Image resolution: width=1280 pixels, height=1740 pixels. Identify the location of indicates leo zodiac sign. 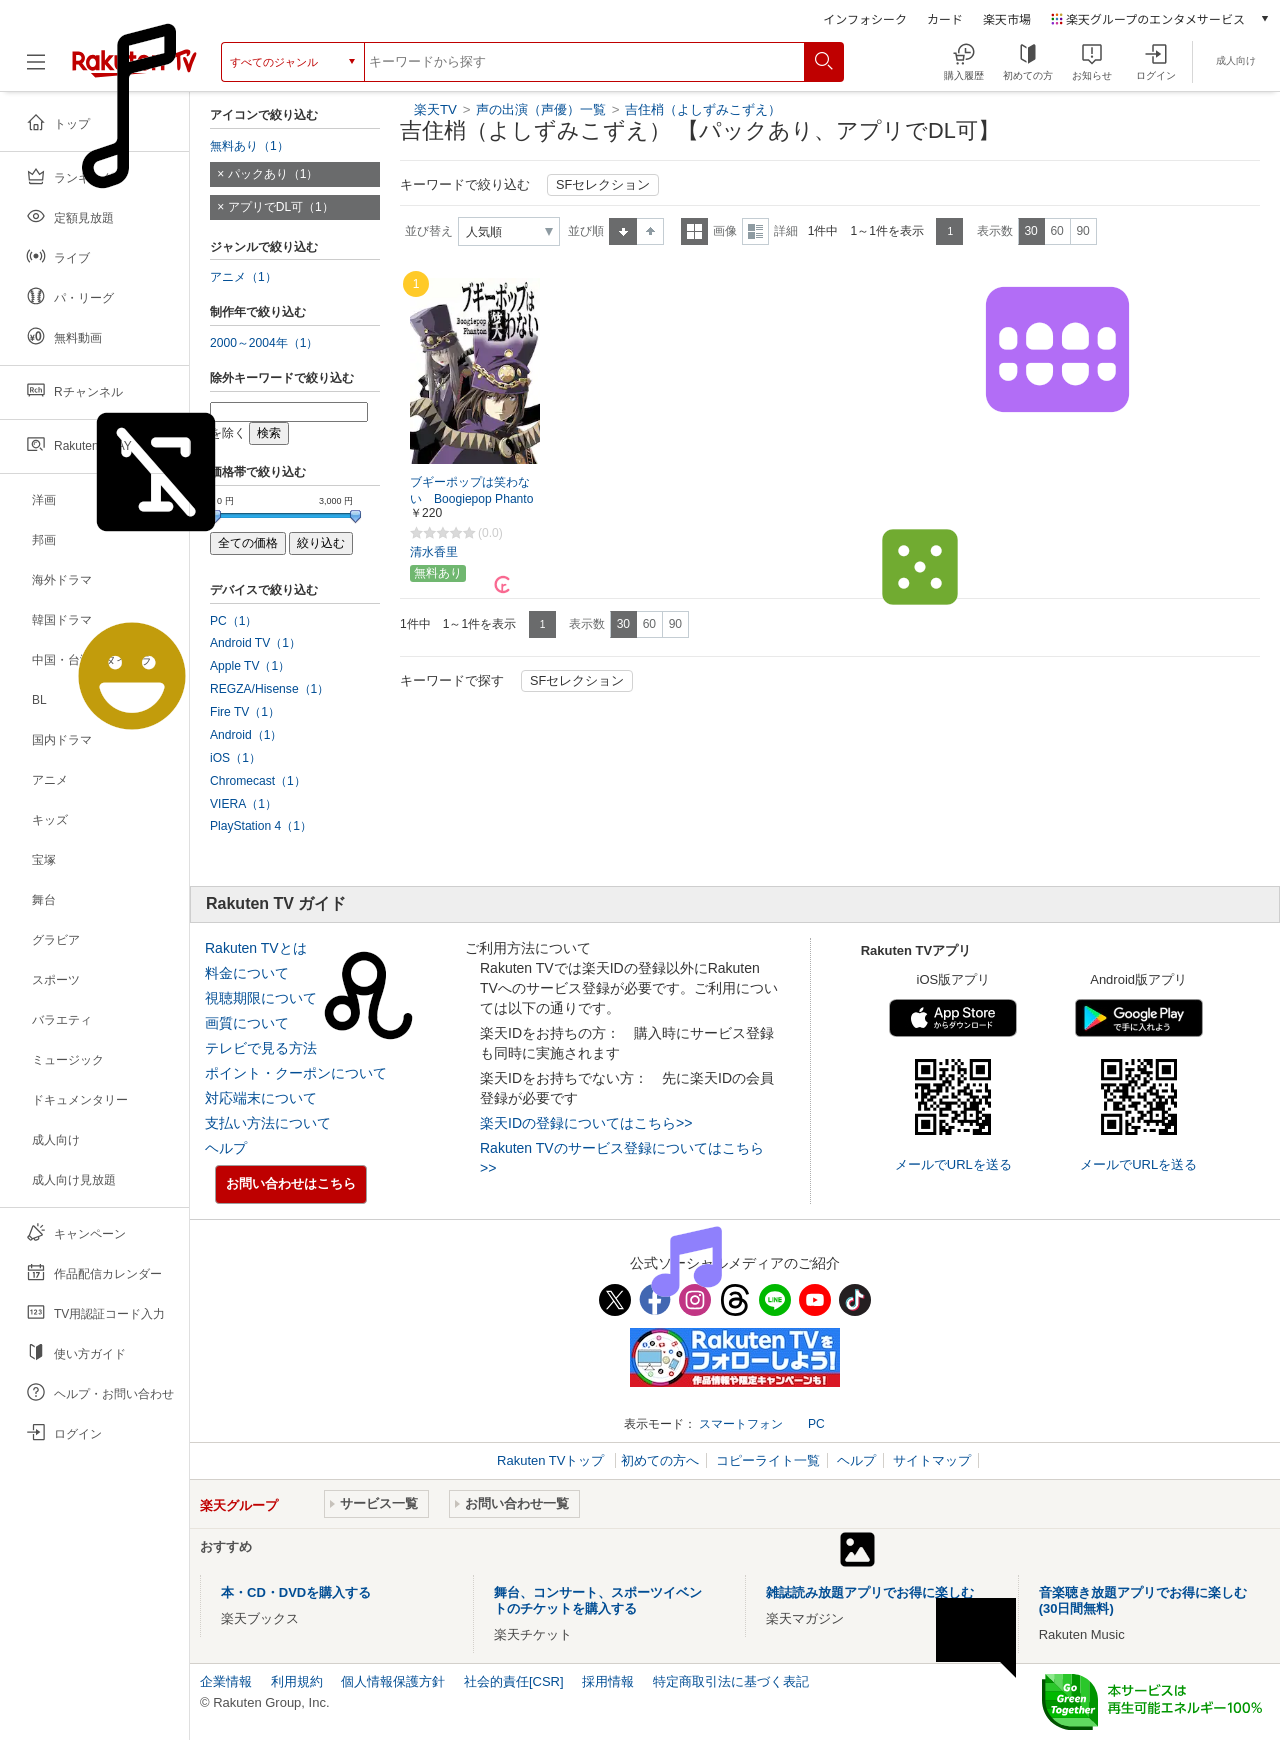
(368, 995).